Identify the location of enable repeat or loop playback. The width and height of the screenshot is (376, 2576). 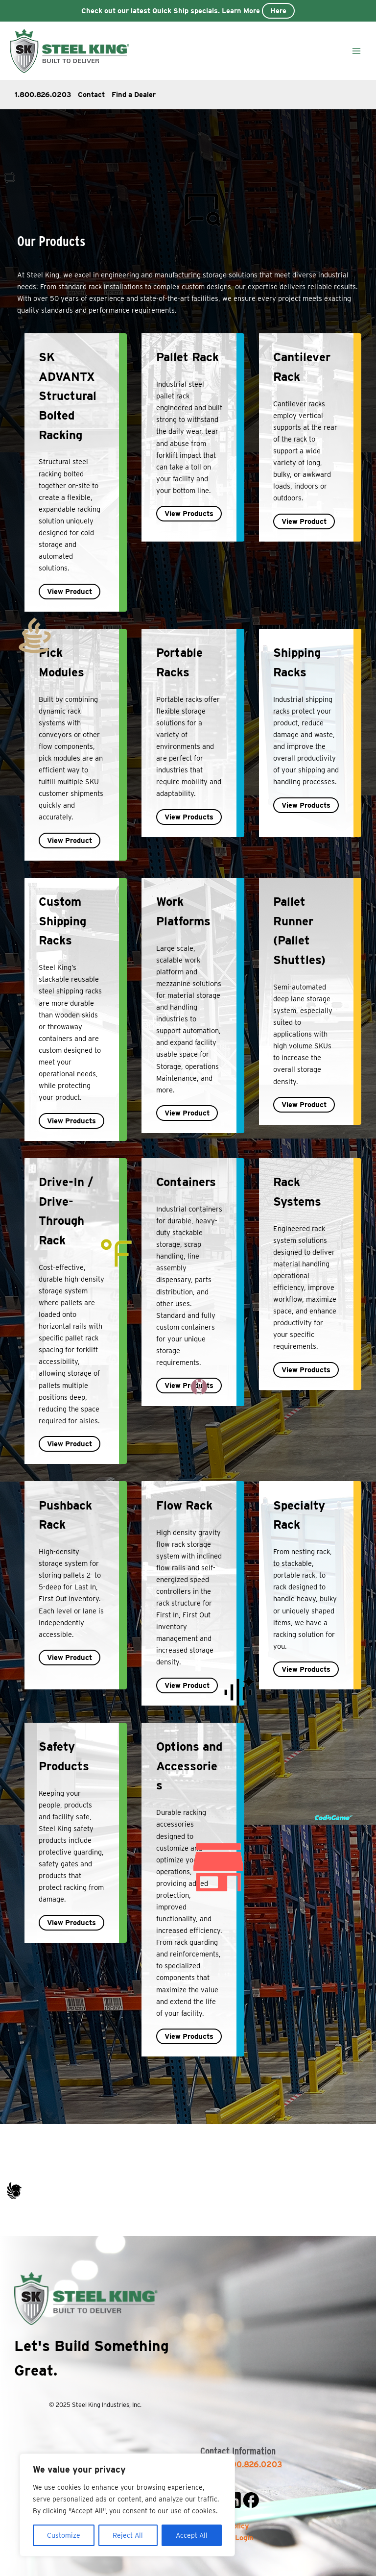
(9, 177).